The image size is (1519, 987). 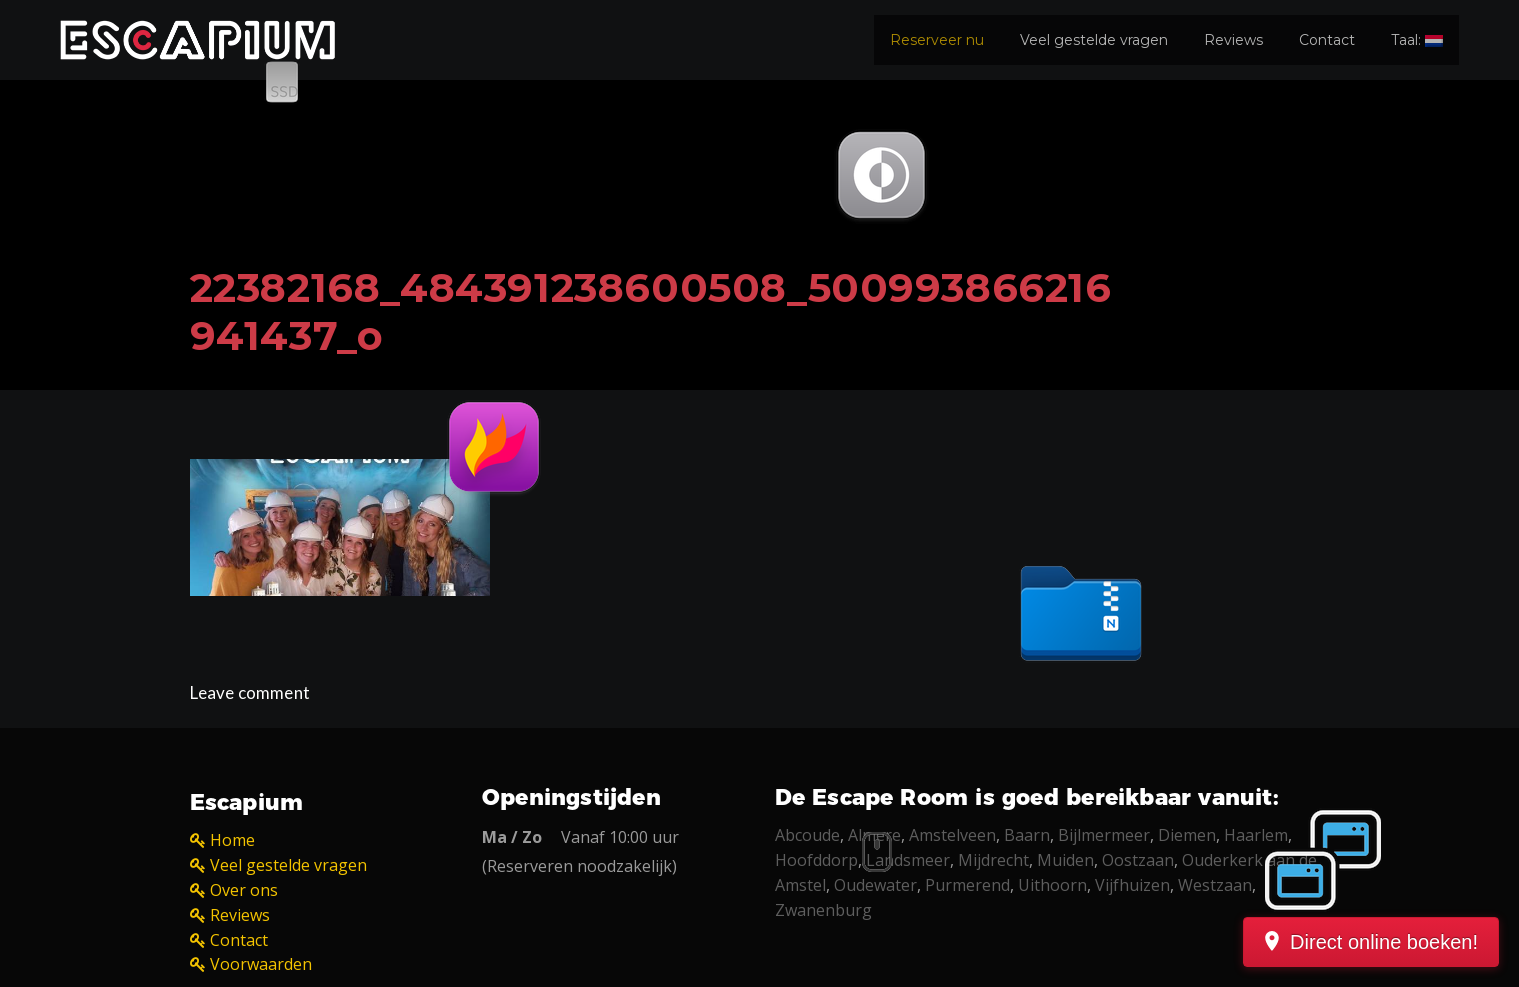 What do you see at coordinates (877, 852) in the screenshot?
I see `access mouse settings` at bounding box center [877, 852].